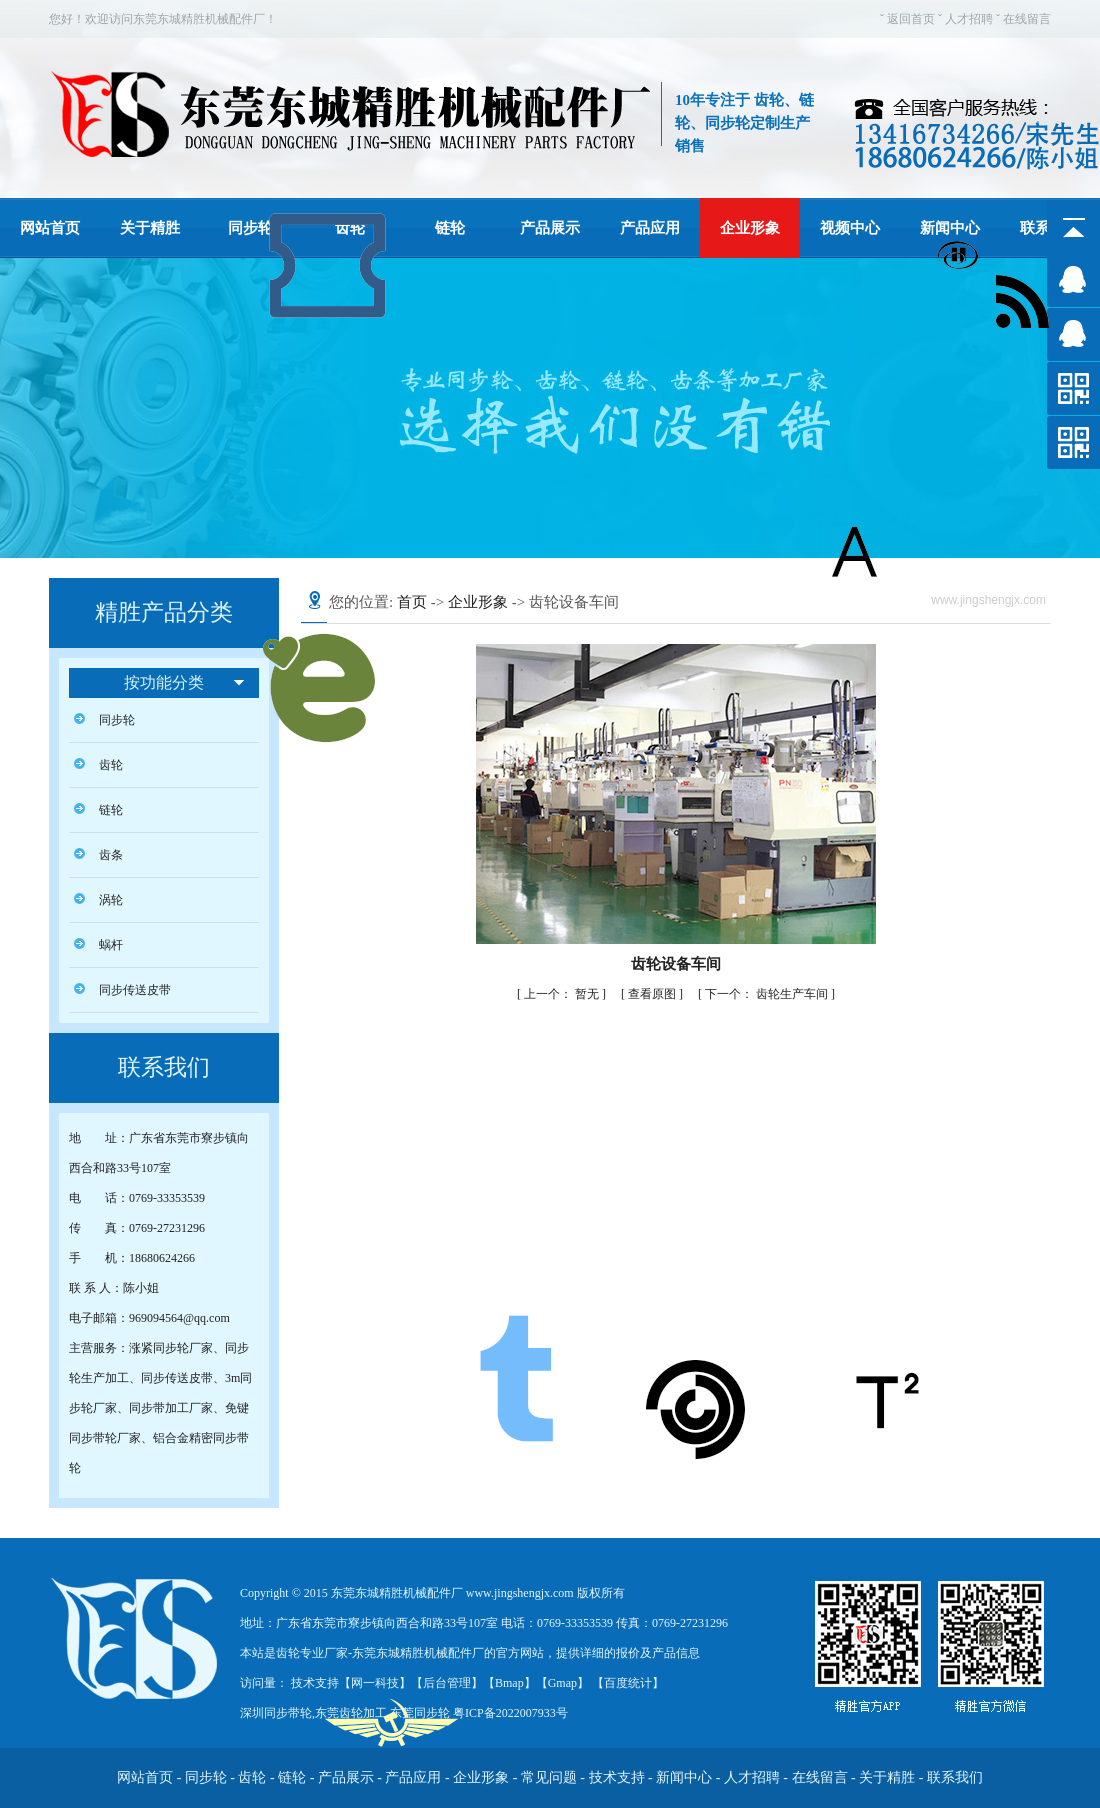  Describe the element at coordinates (391, 1722) in the screenshot. I see `aeroflot airline logo` at that location.